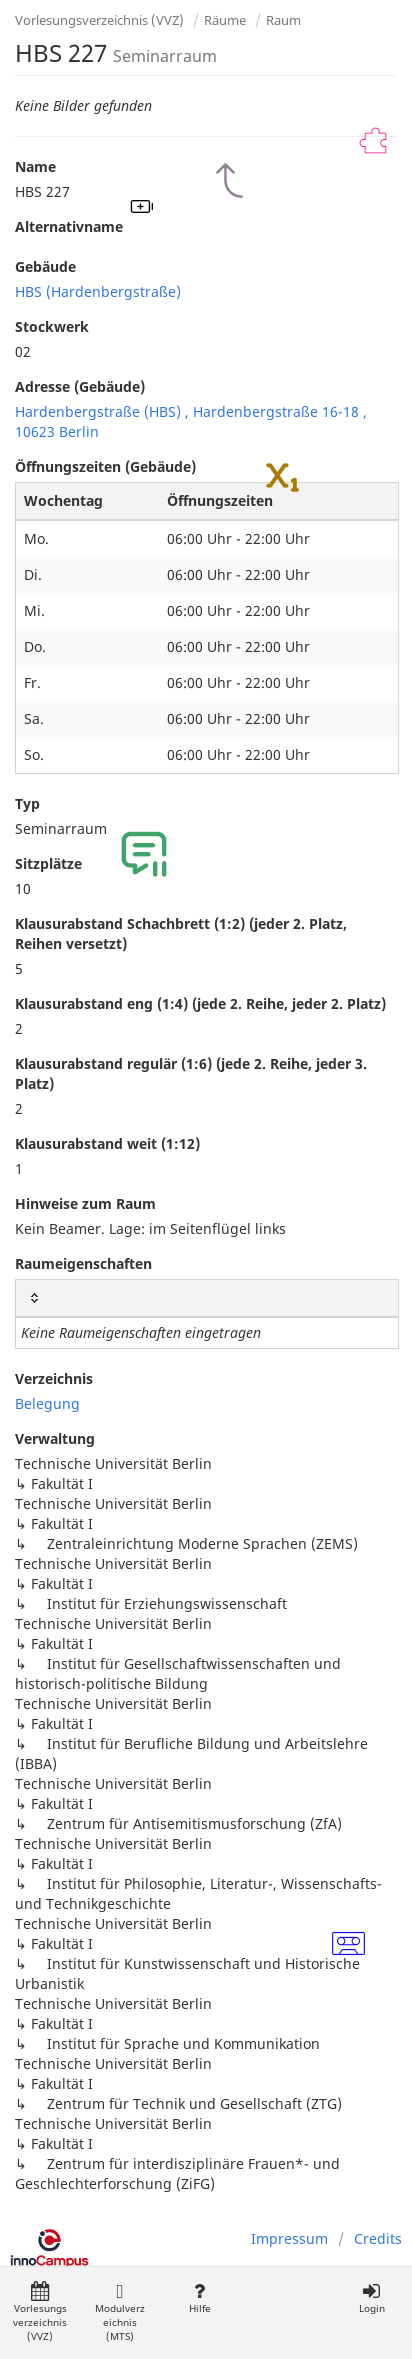  What do you see at coordinates (144, 852) in the screenshot?
I see `pause message notifications` at bounding box center [144, 852].